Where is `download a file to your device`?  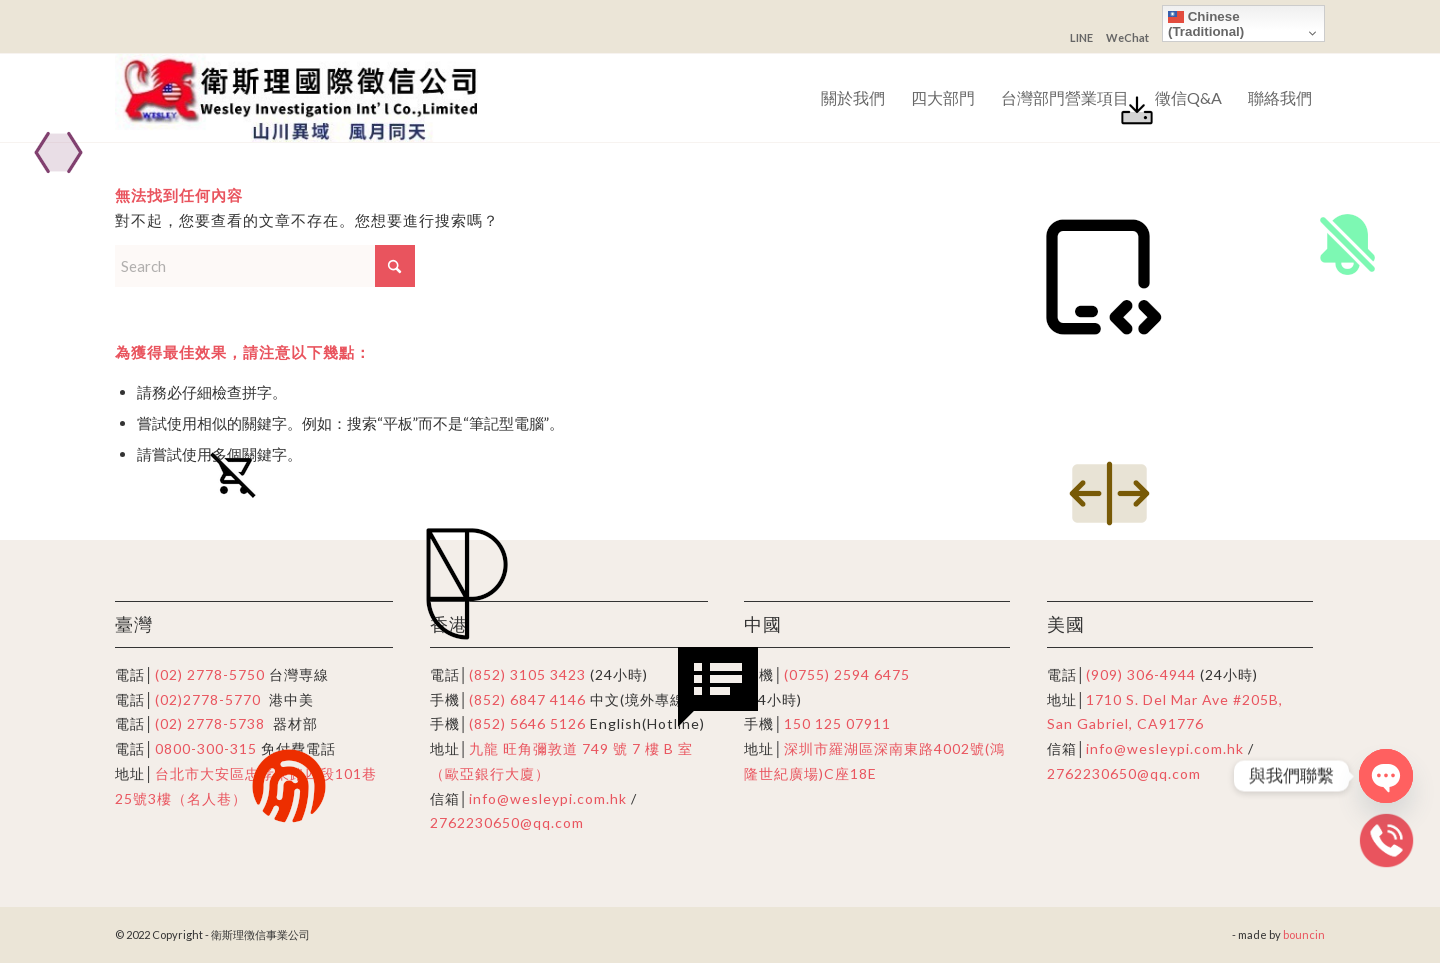 download a file to your device is located at coordinates (1137, 112).